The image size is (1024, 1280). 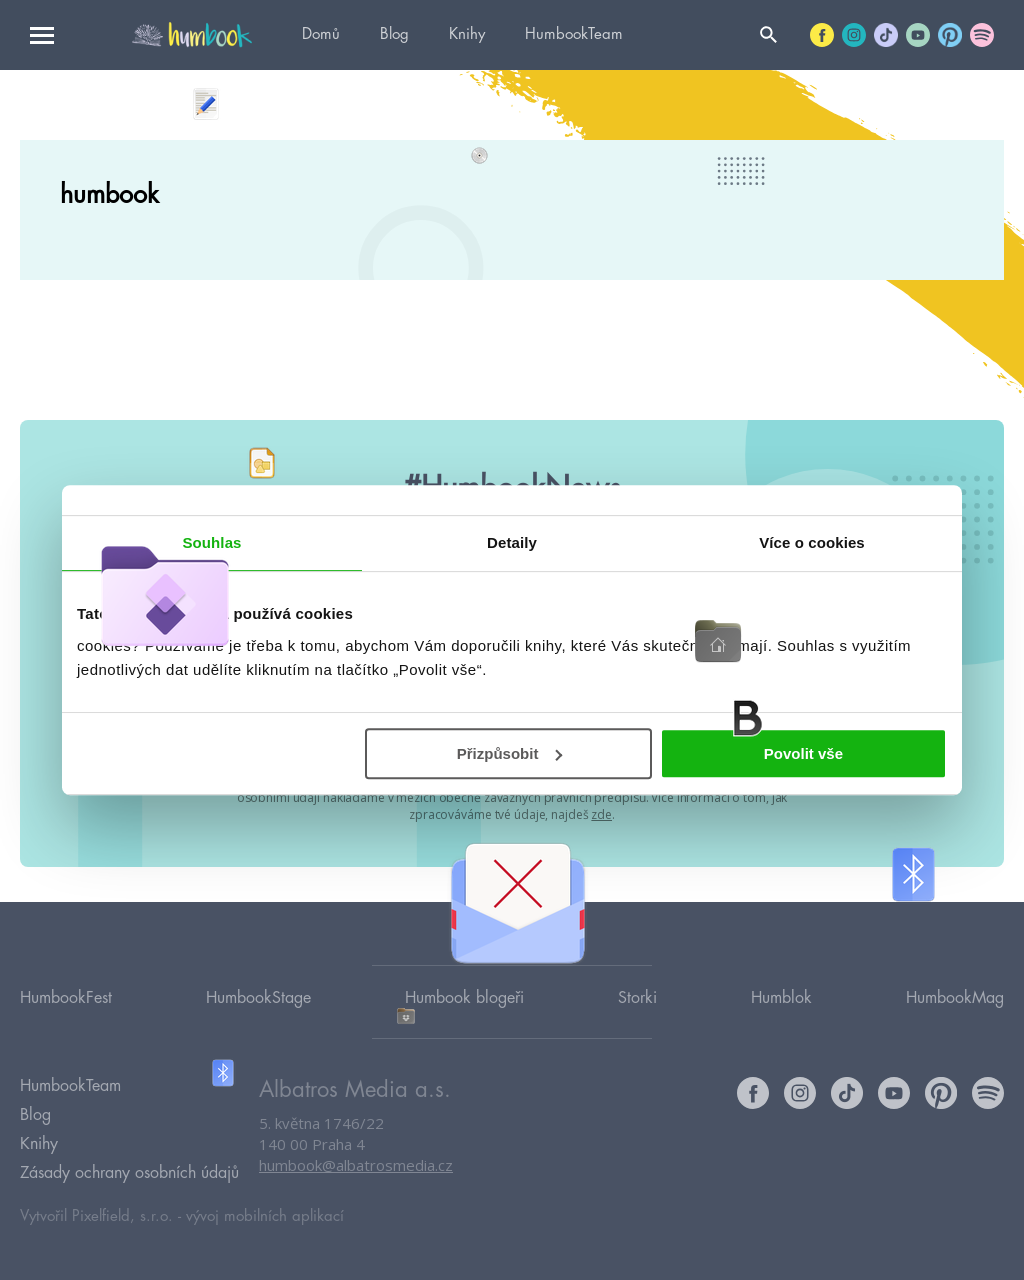 What do you see at coordinates (206, 104) in the screenshot?
I see `open text editor application` at bounding box center [206, 104].